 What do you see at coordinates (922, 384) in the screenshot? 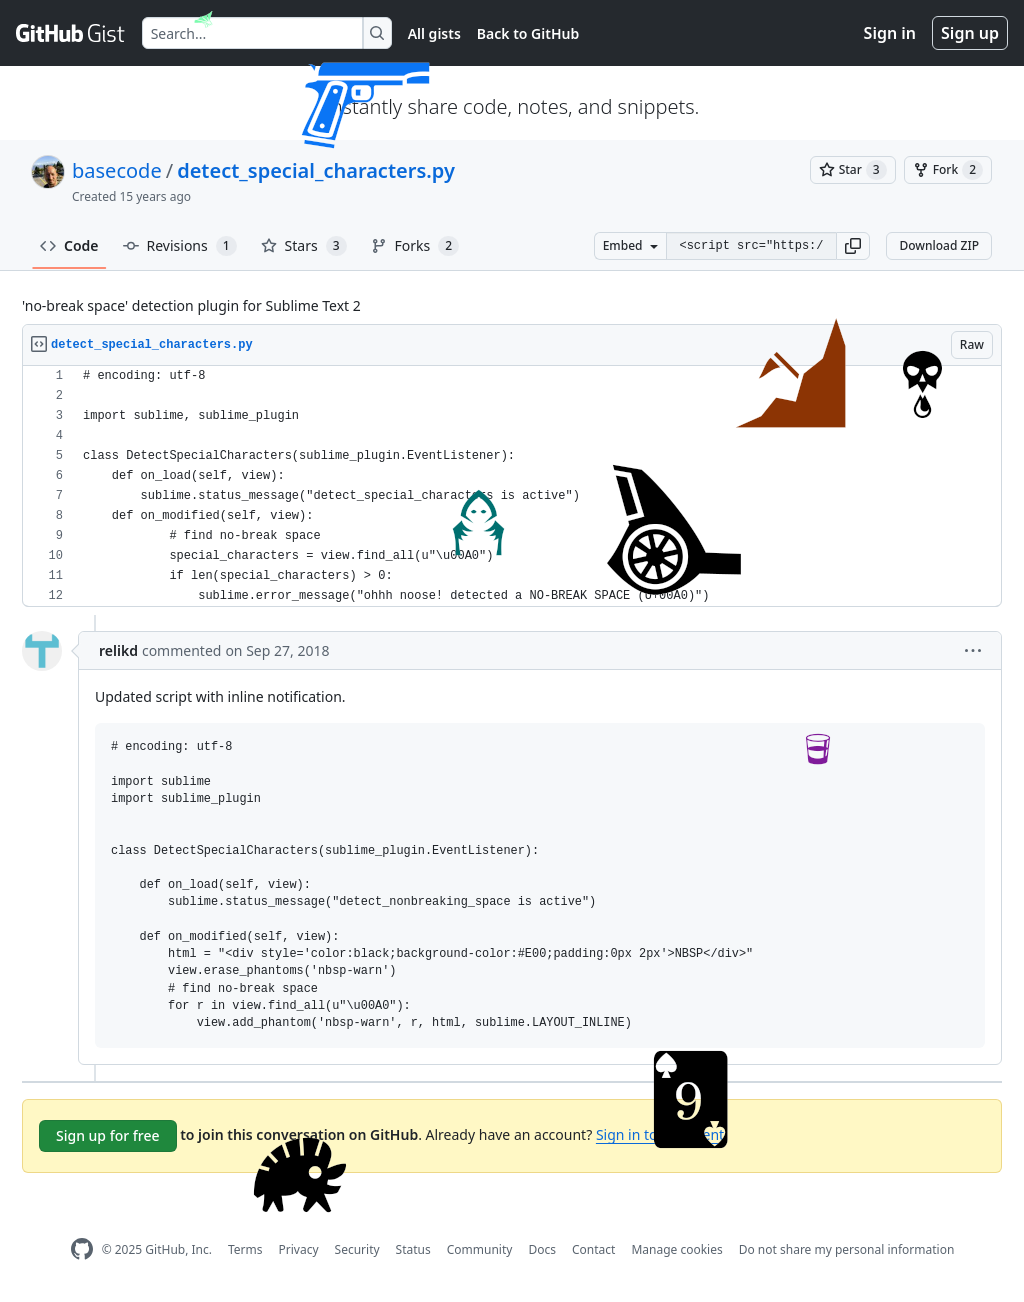
I see `indicates a poisonous or toxic item` at bounding box center [922, 384].